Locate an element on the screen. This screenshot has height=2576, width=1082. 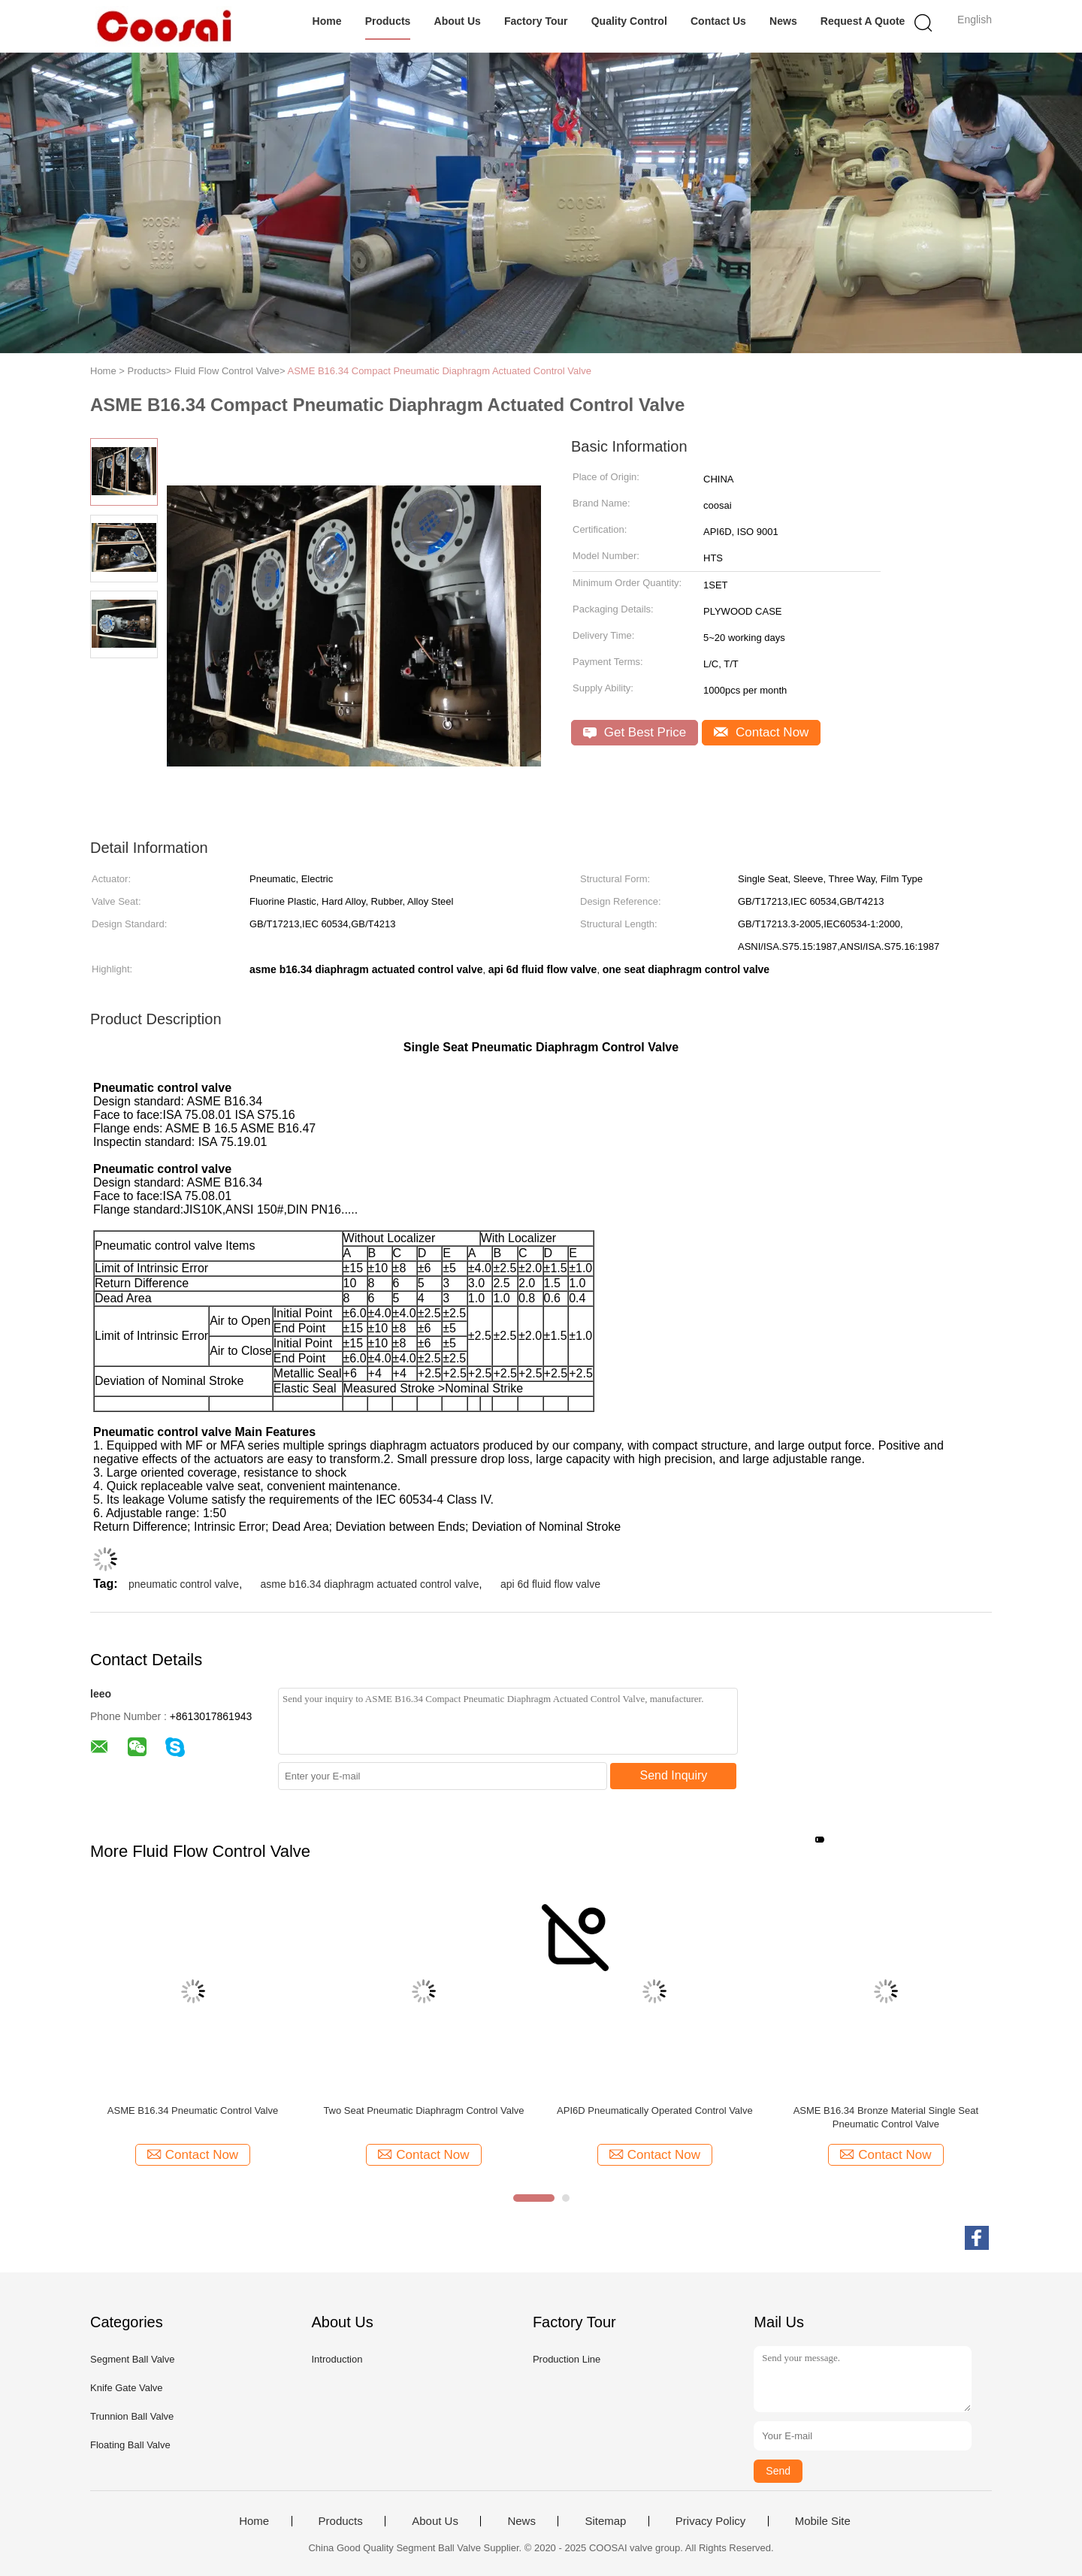
indicates low battery level is located at coordinates (820, 1840).